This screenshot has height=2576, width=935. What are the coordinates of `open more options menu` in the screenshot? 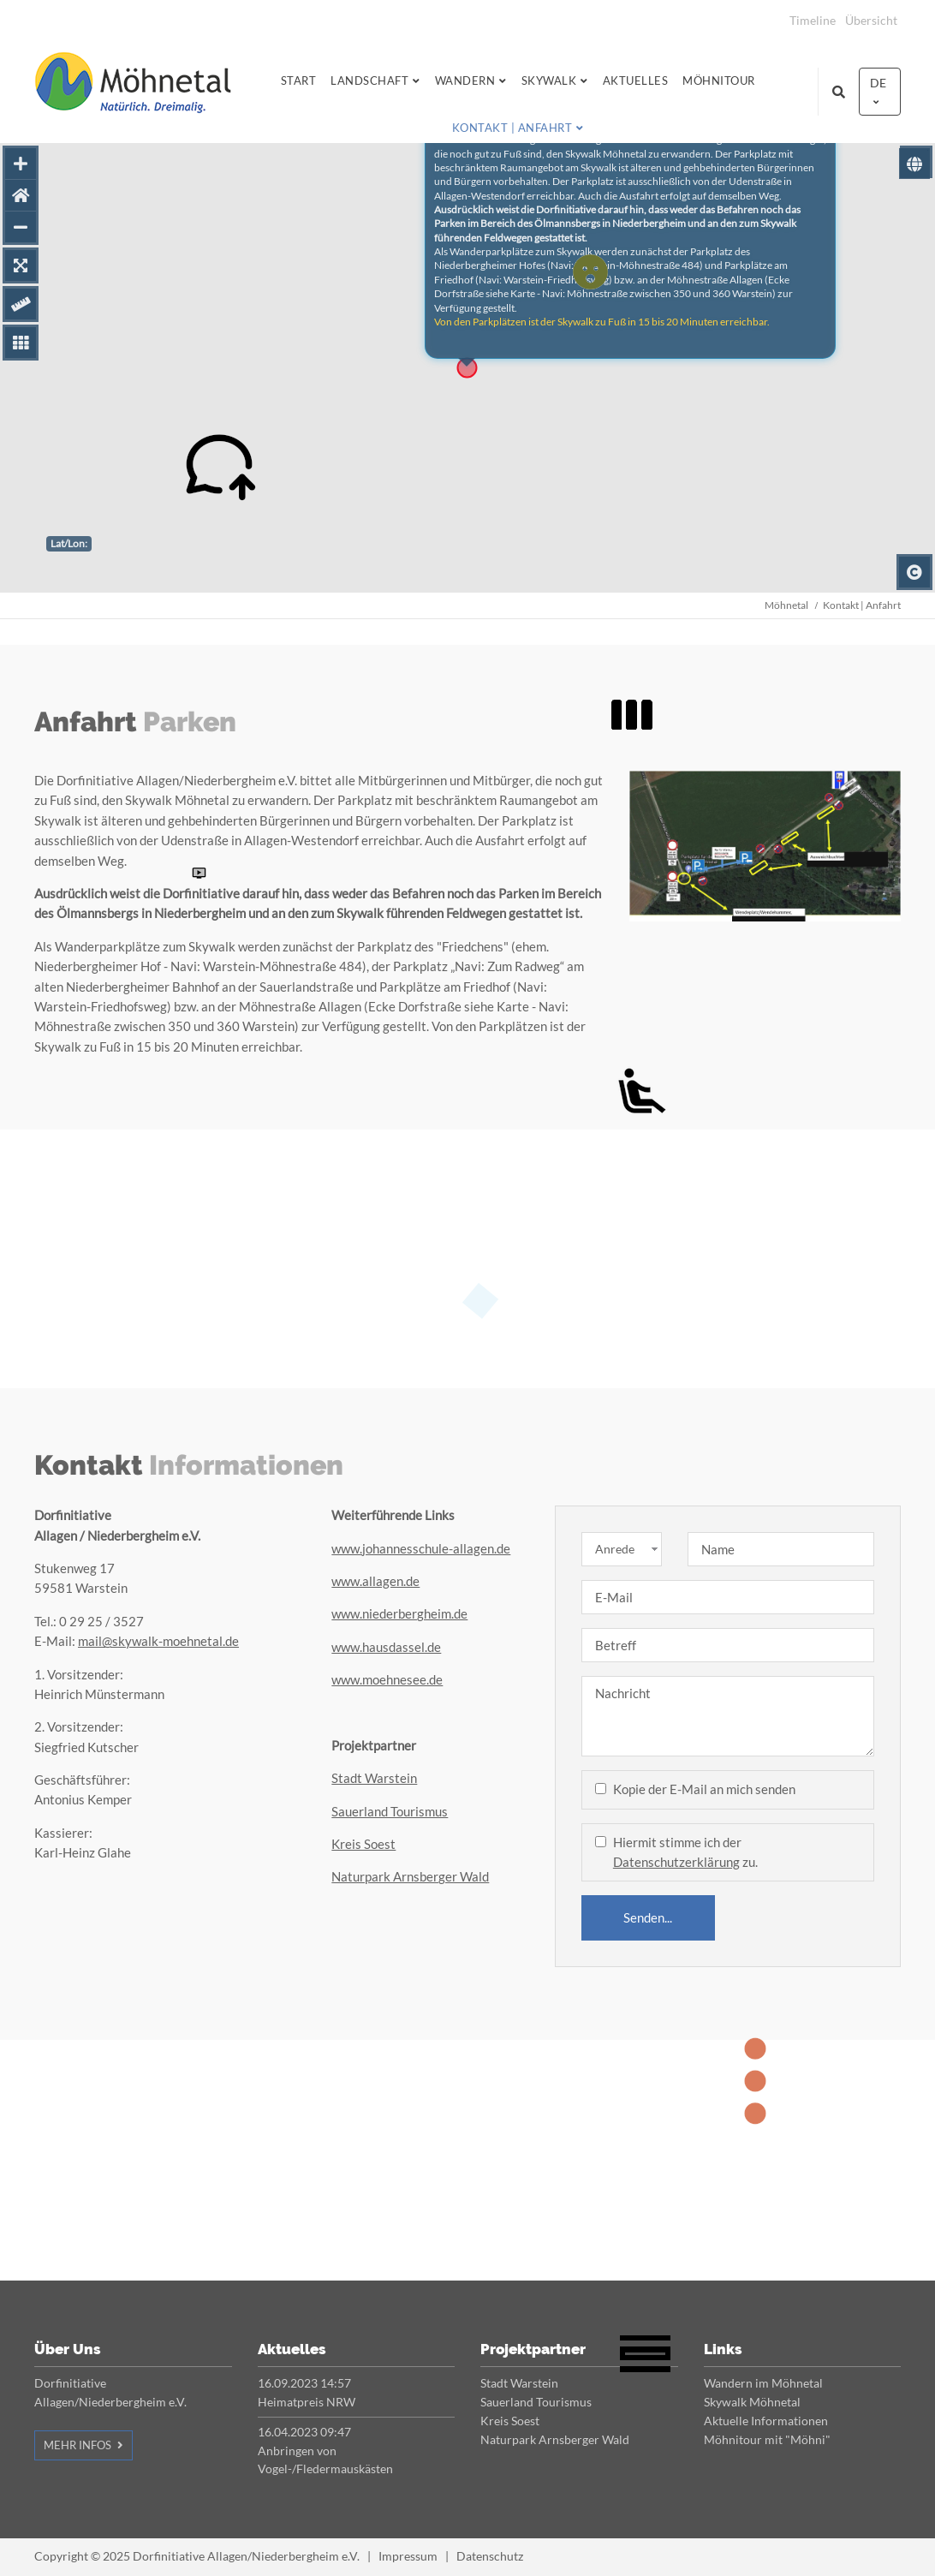 It's located at (755, 2081).